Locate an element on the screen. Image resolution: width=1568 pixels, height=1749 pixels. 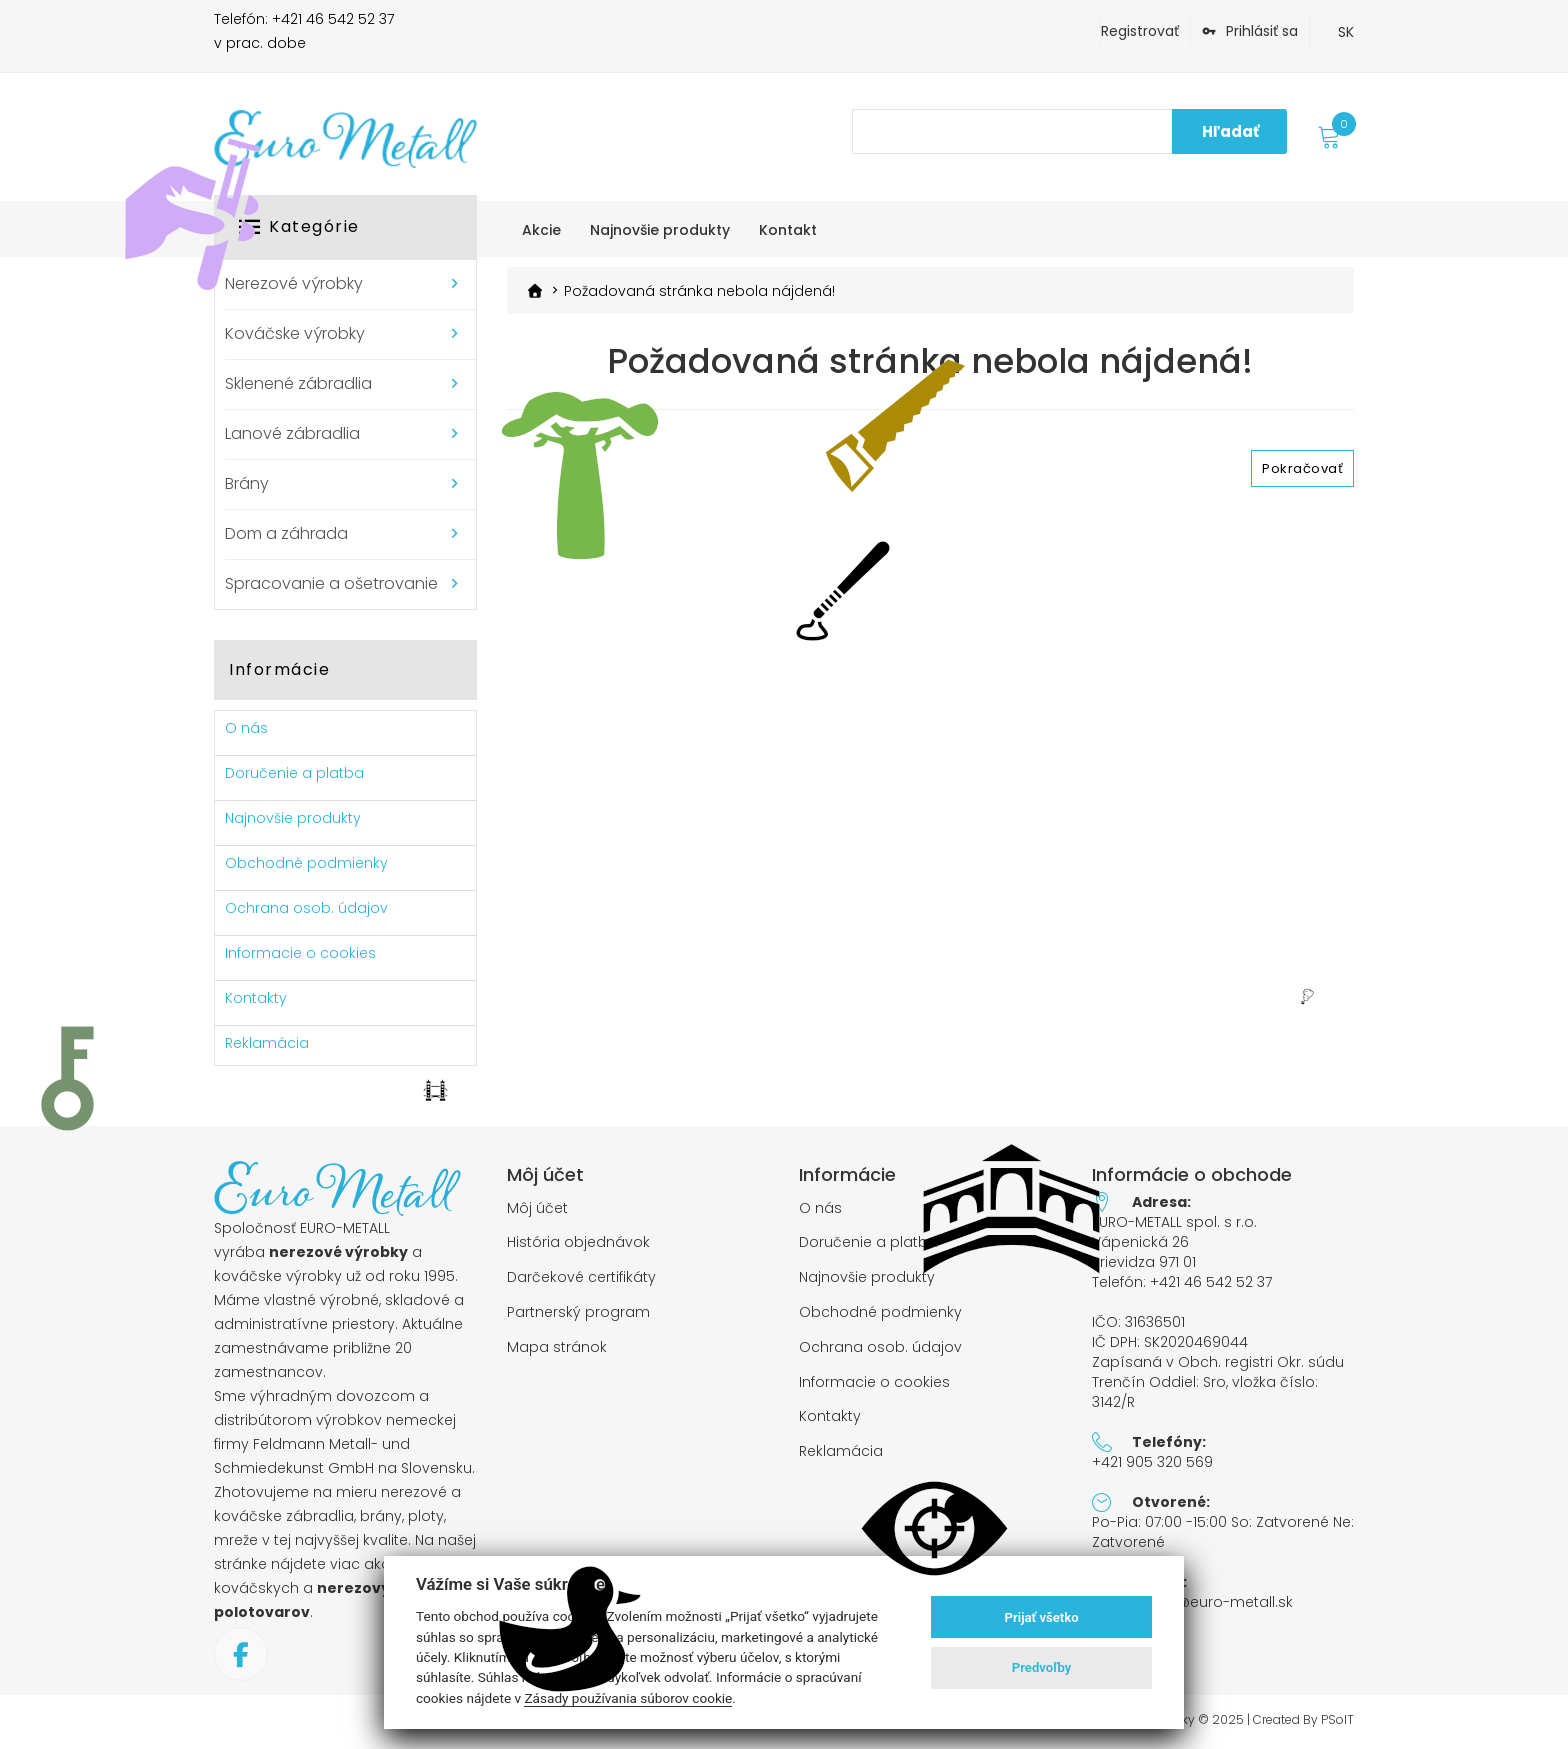
relay baton item in a racing or sports game is located at coordinates (843, 591).